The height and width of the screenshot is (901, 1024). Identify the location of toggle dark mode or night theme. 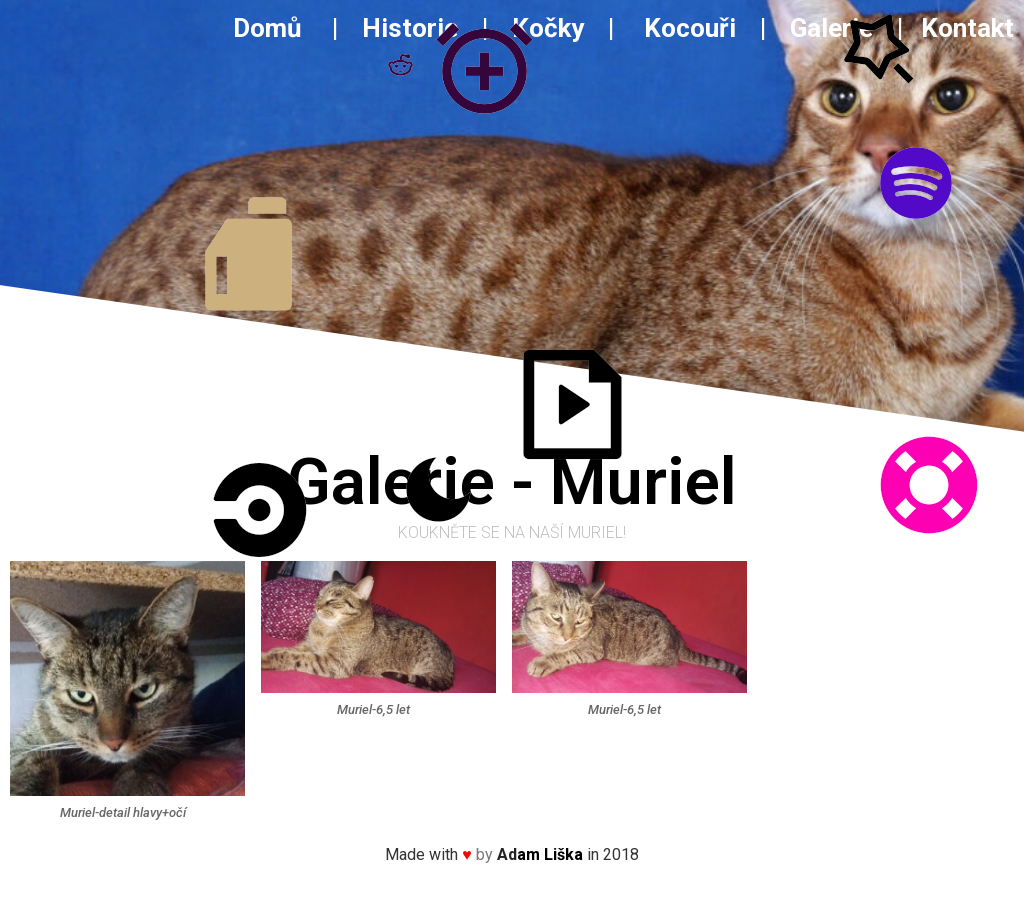
(438, 489).